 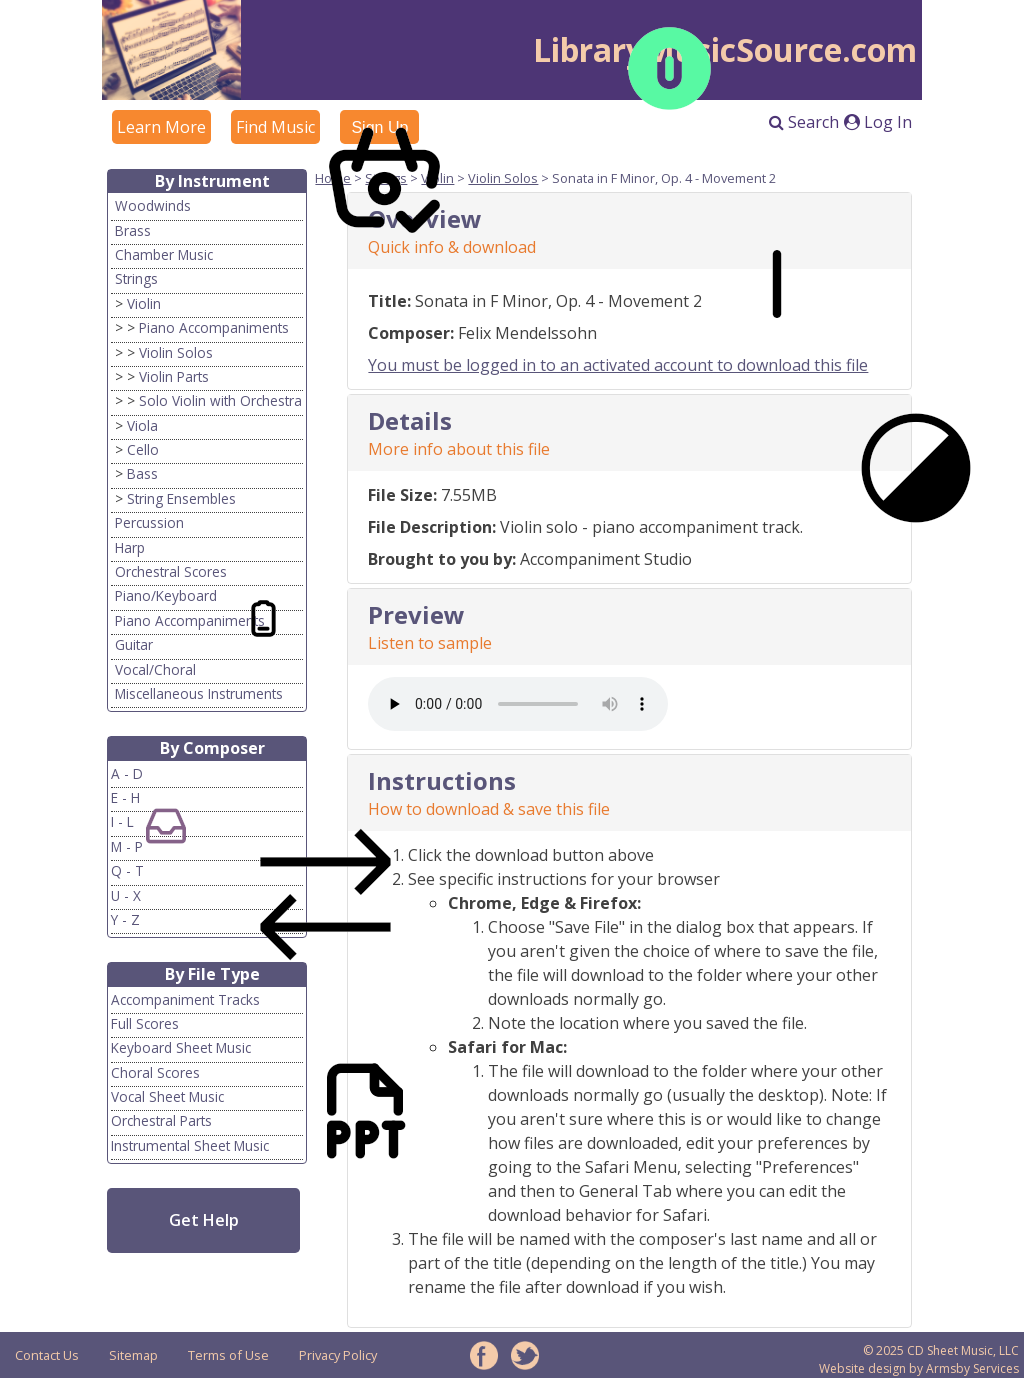 I want to click on vertical divider or separator between UI elements, so click(x=777, y=284).